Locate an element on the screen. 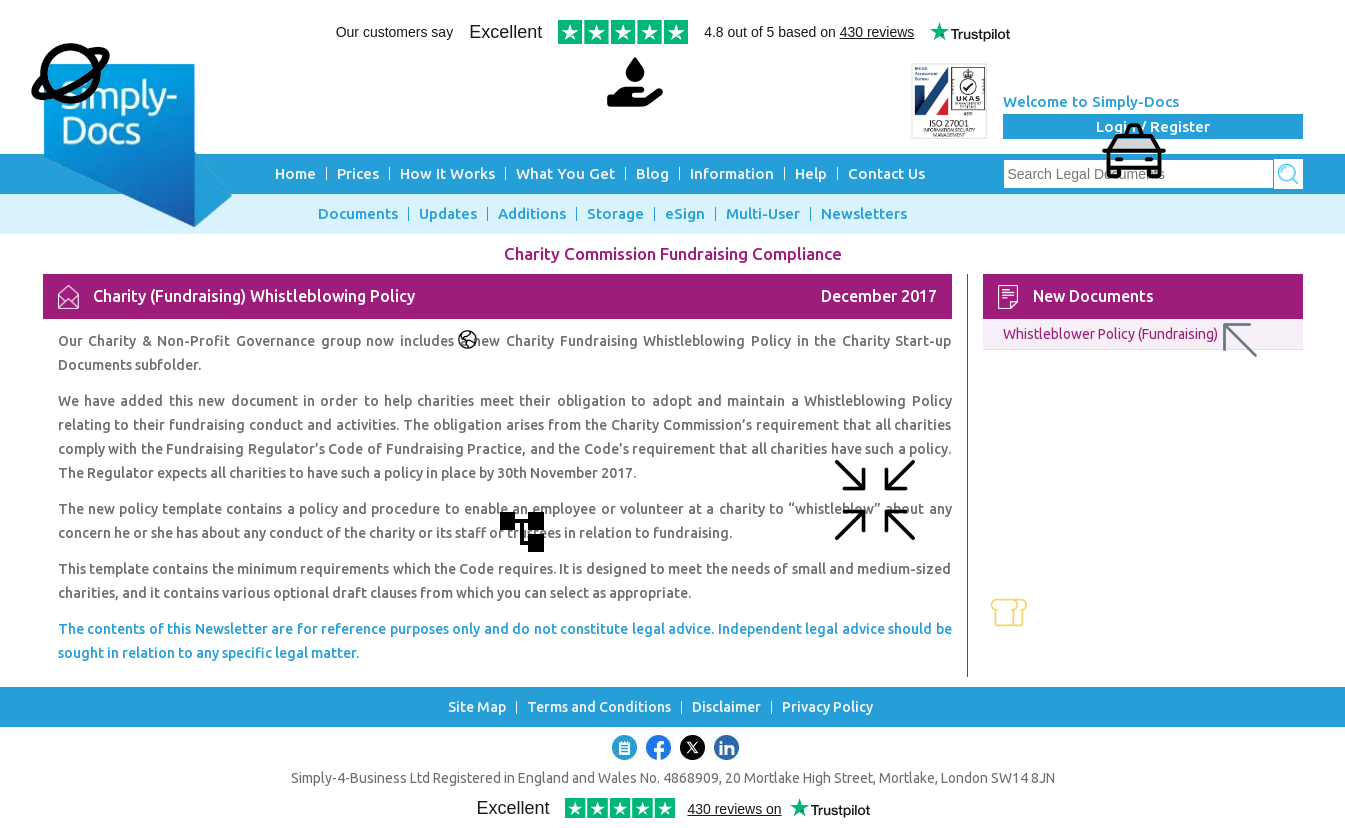  collapse or minimize content is located at coordinates (875, 500).